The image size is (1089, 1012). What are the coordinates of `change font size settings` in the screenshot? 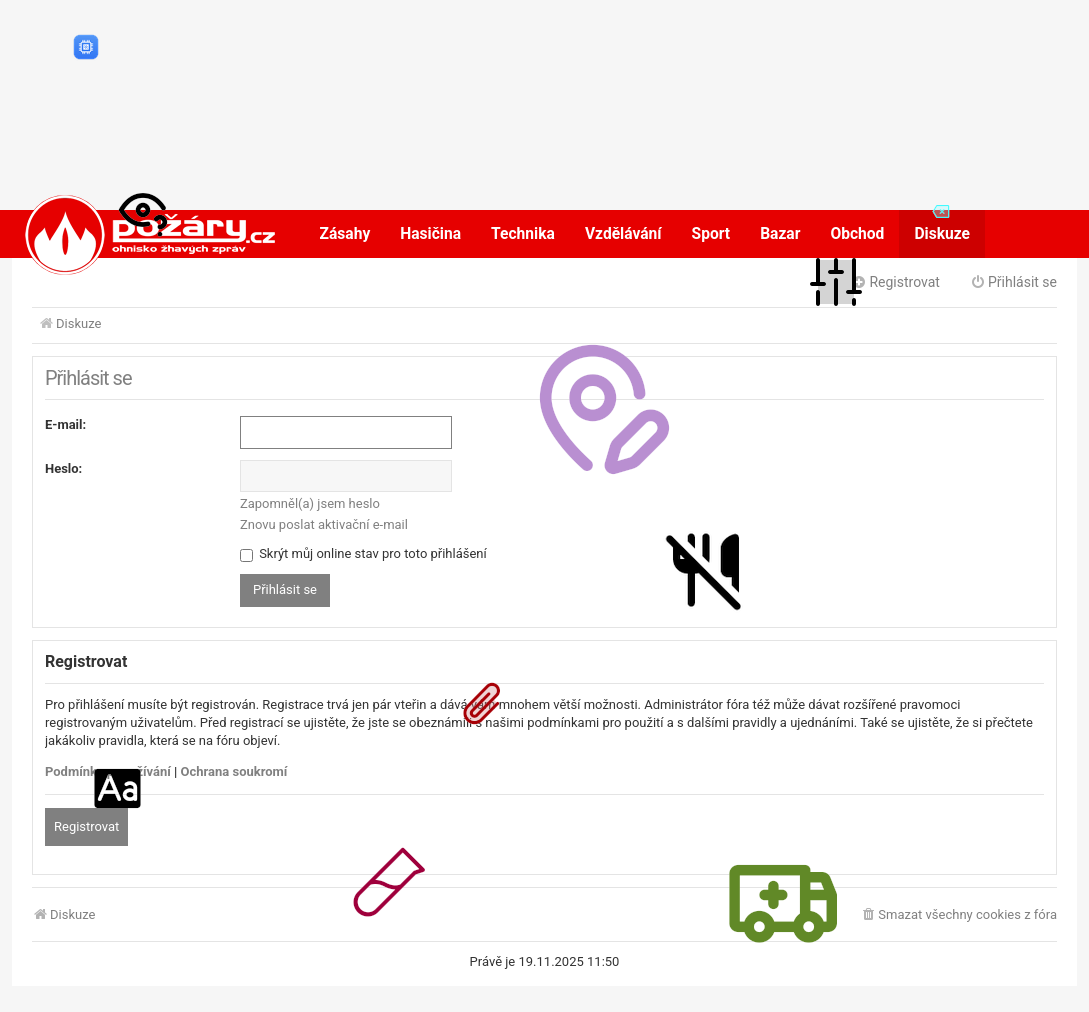 It's located at (117, 788).